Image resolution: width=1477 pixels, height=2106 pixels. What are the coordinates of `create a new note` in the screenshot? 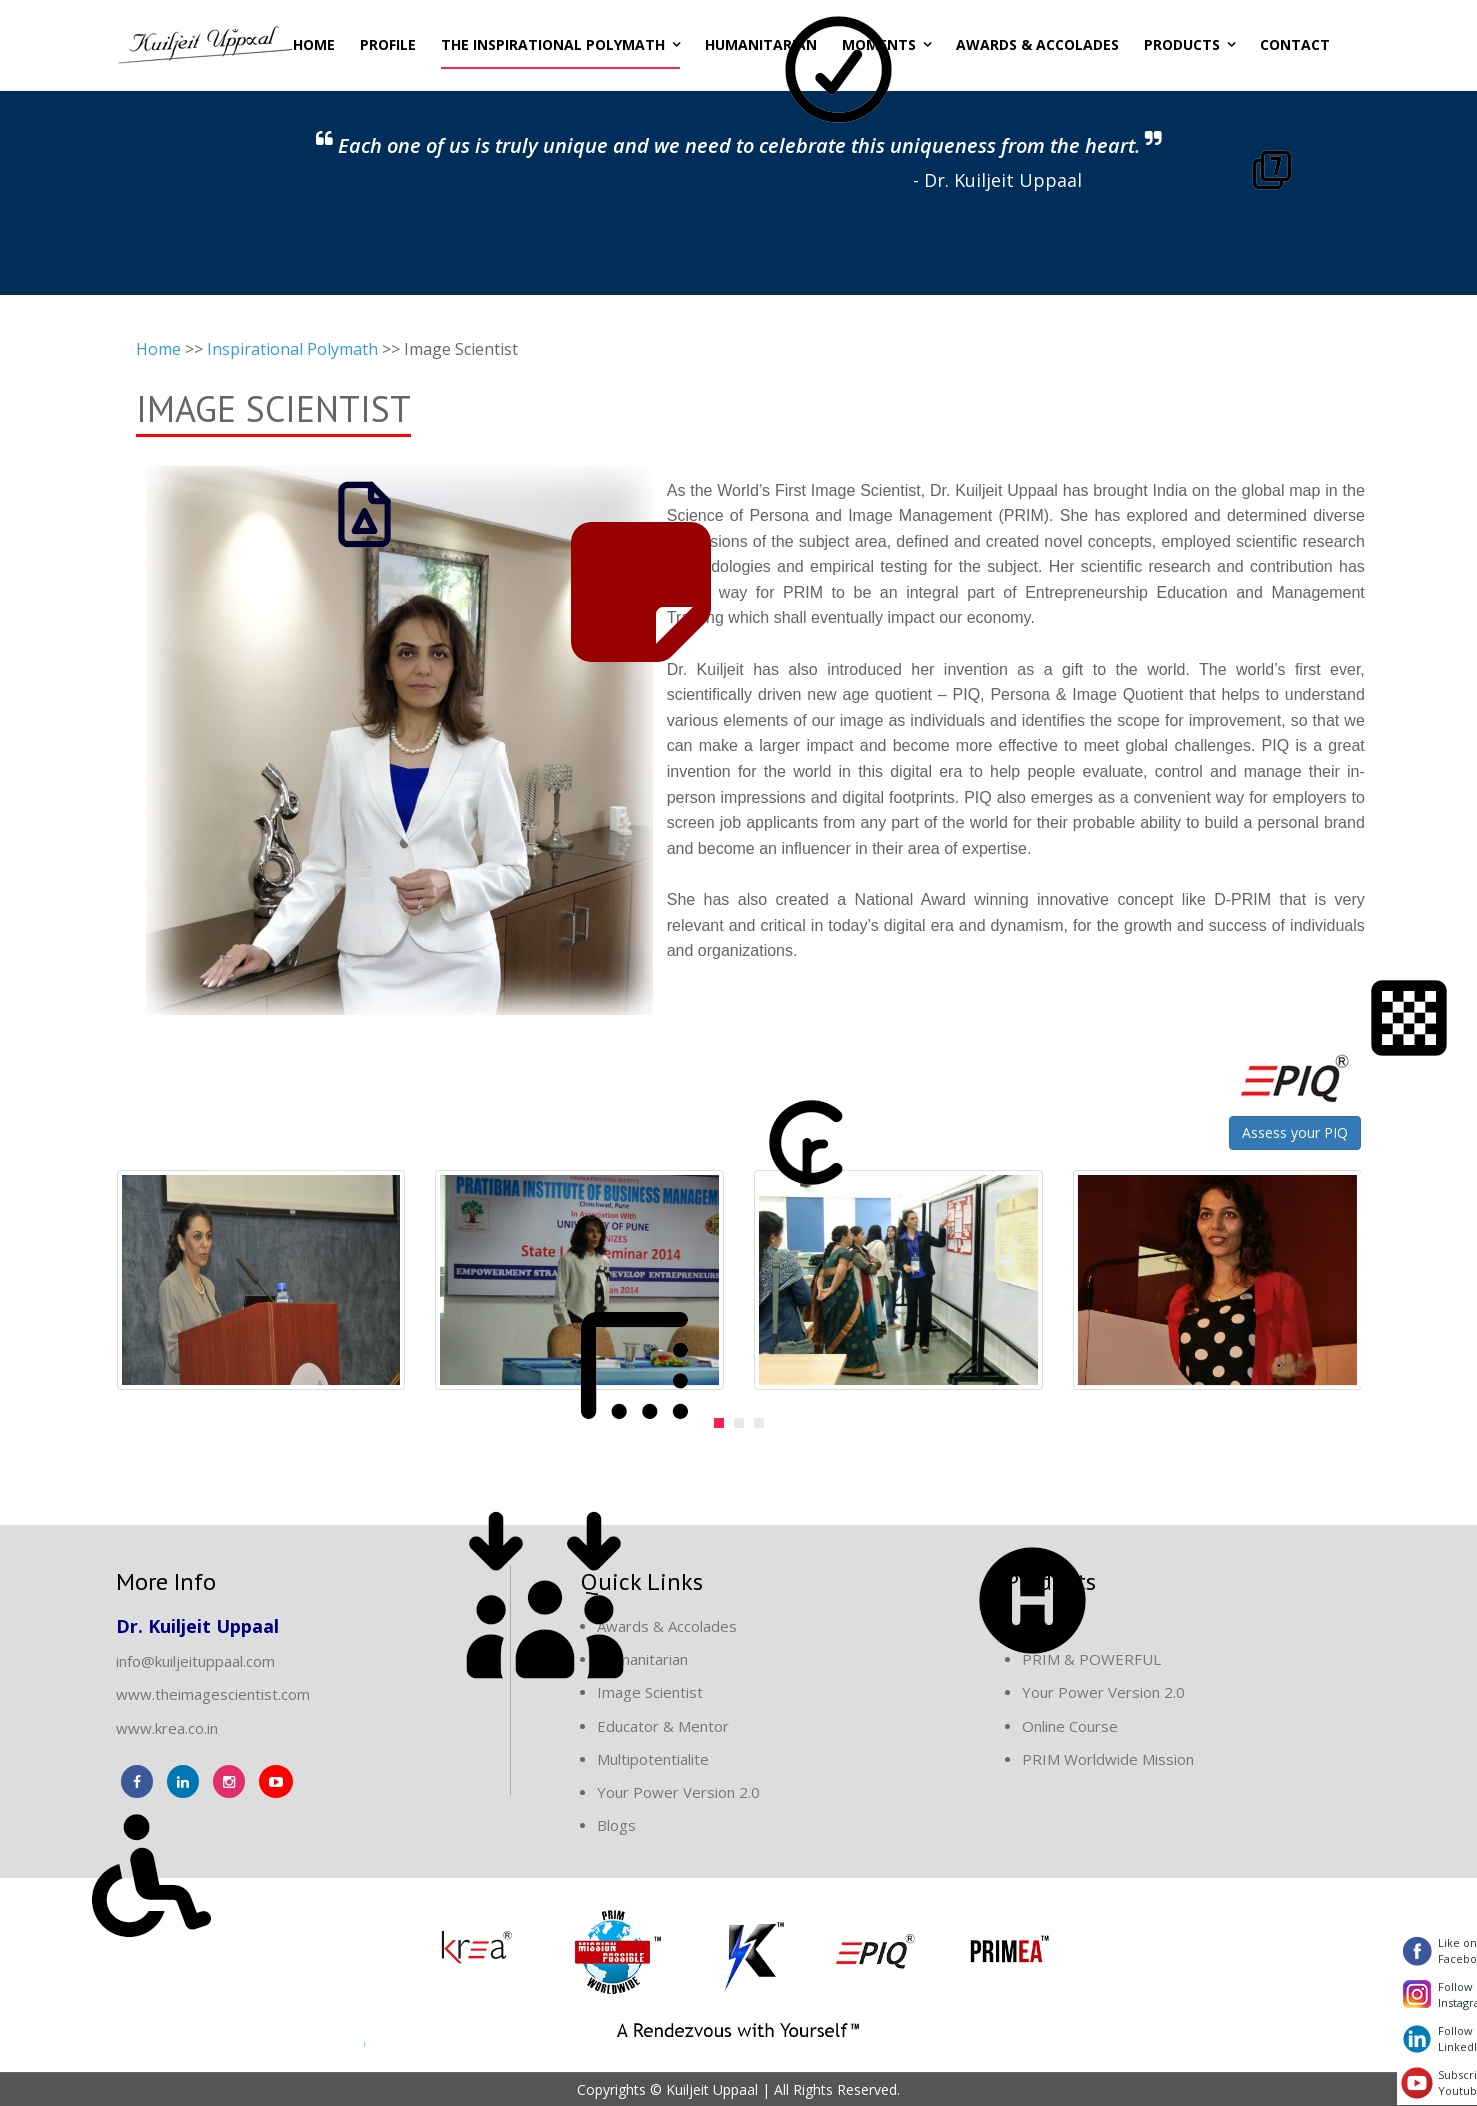 It's located at (641, 592).